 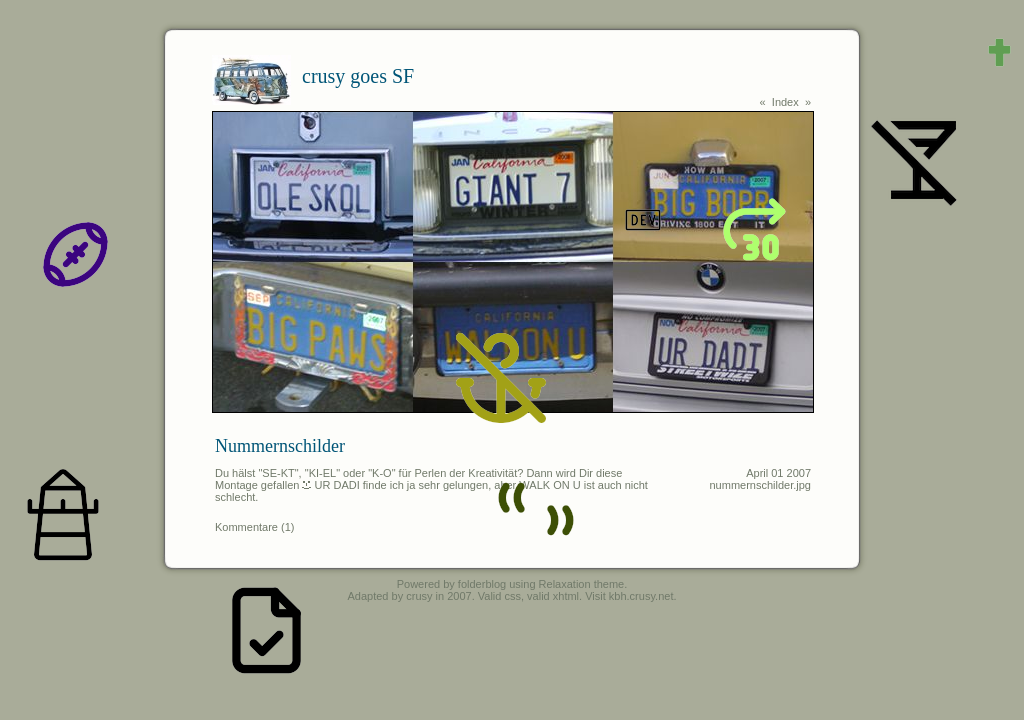 What do you see at coordinates (501, 378) in the screenshot?
I see `disable anchor or fixed position` at bounding box center [501, 378].